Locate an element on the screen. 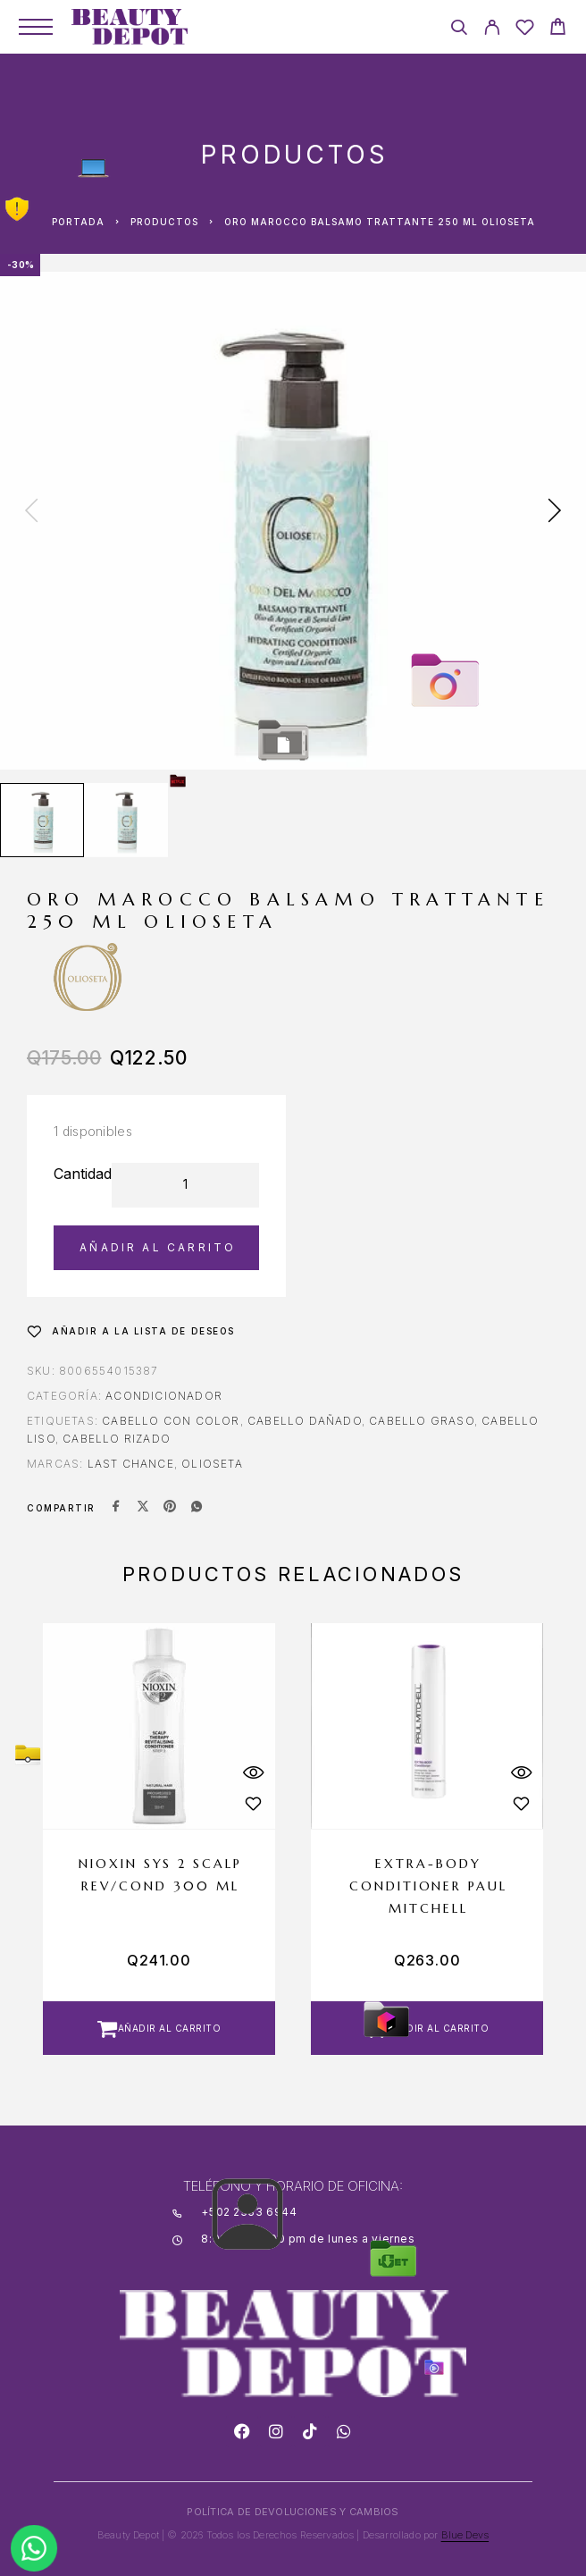  open folder containing Anghami music files is located at coordinates (434, 2368).